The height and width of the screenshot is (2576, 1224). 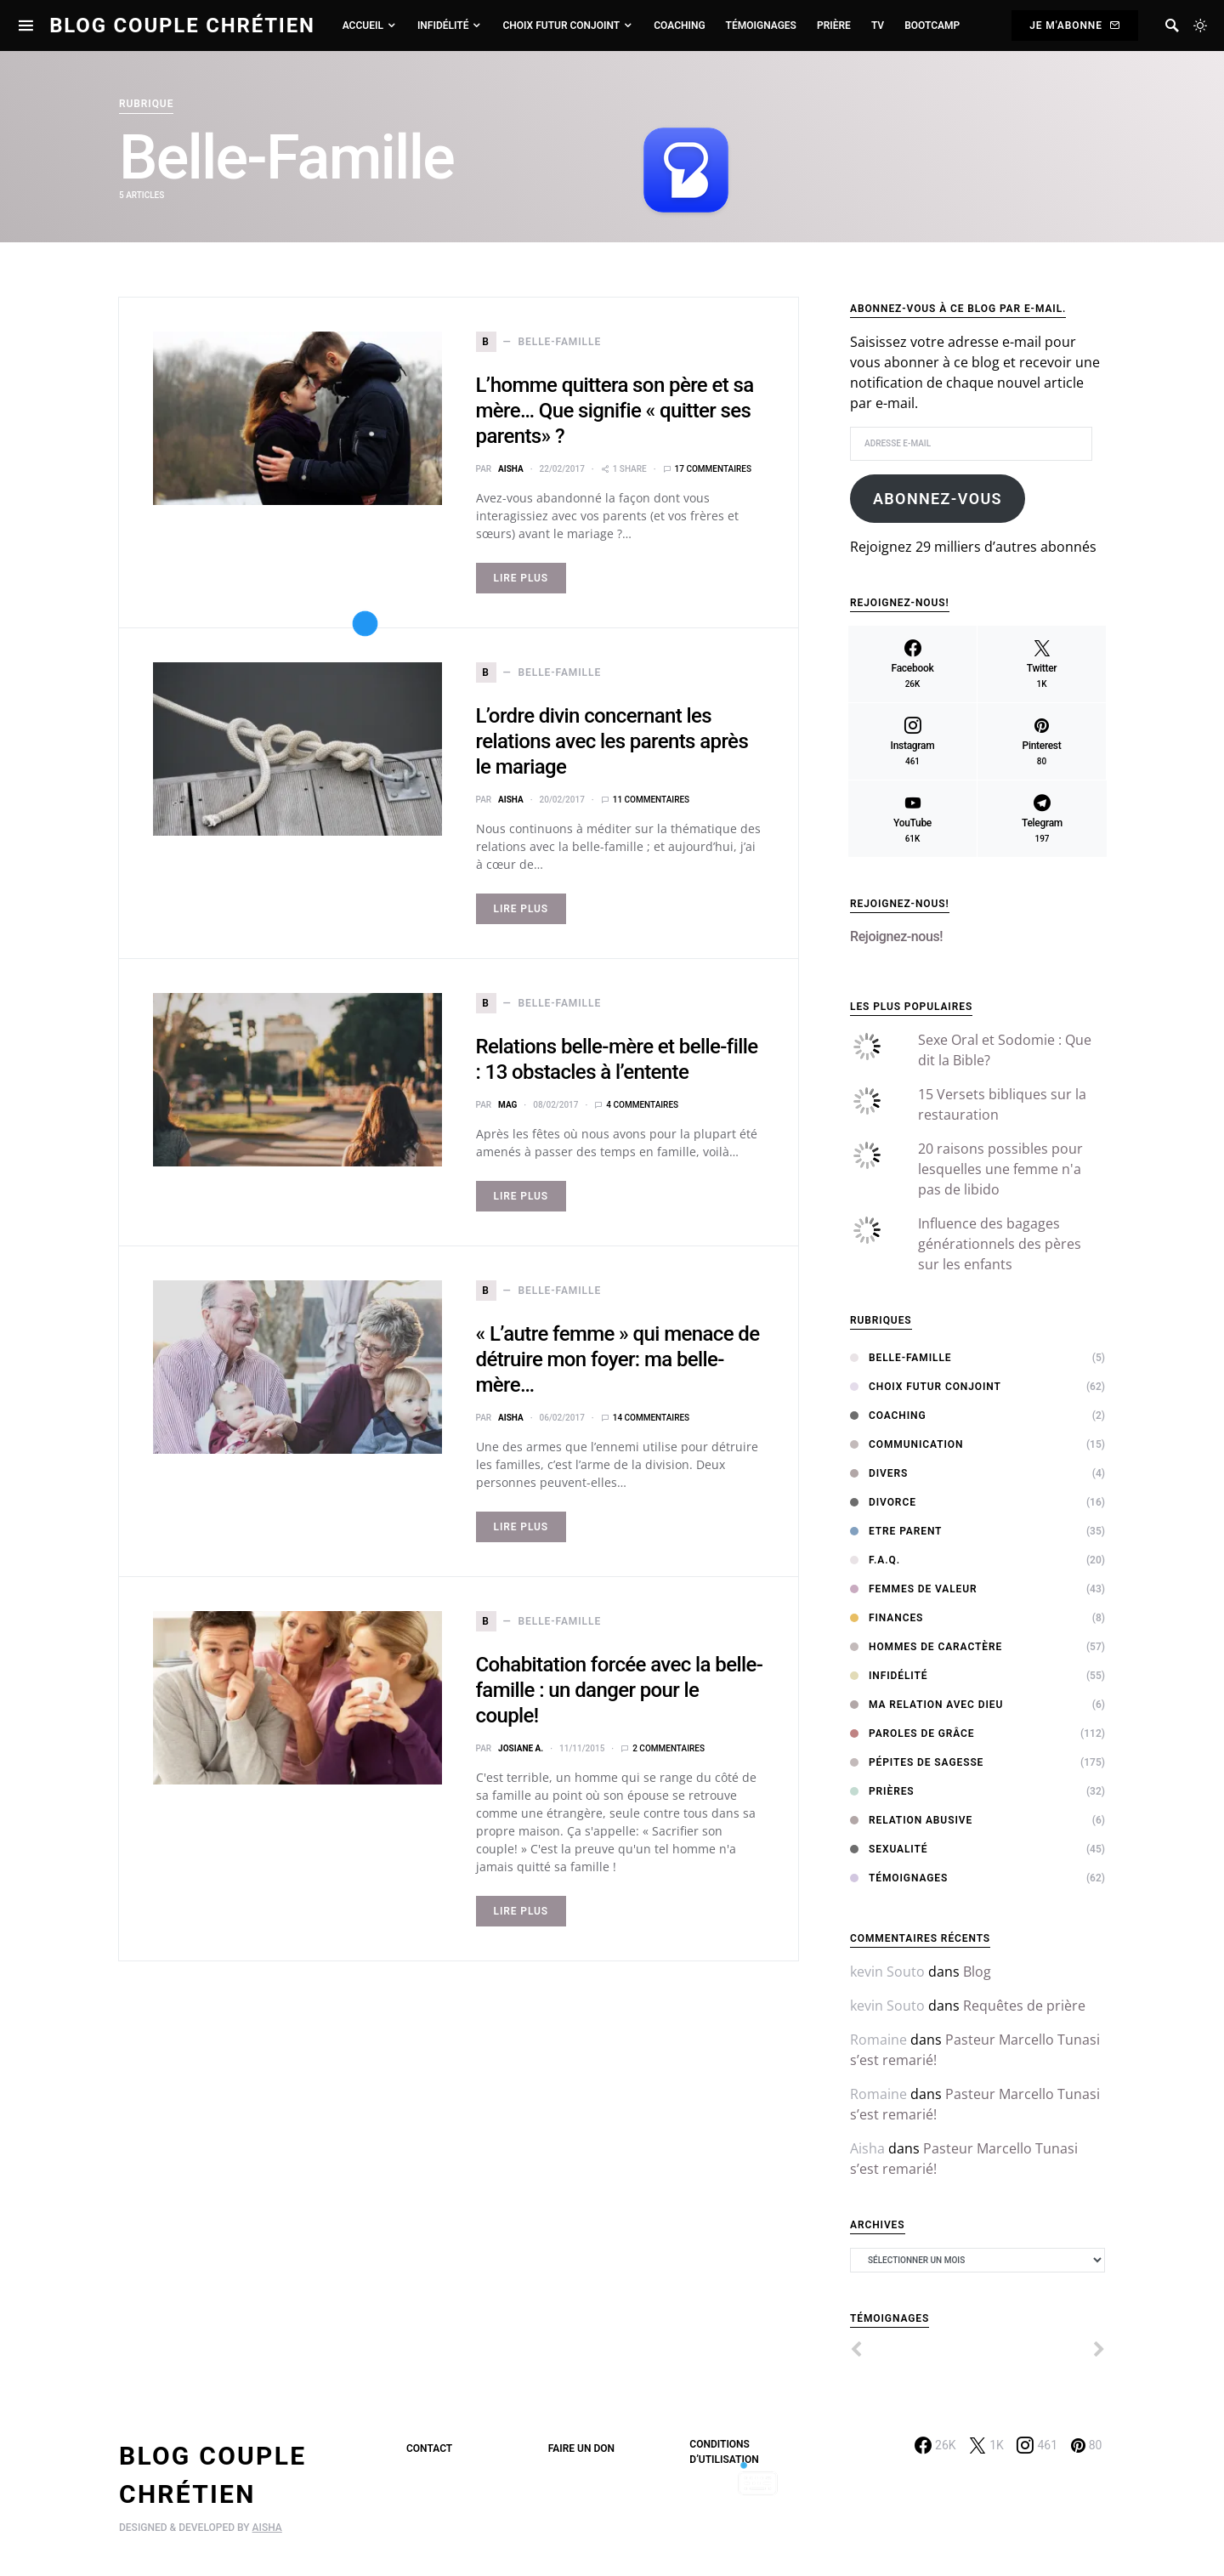 I want to click on indicates a new or unread item, so click(x=365, y=623).